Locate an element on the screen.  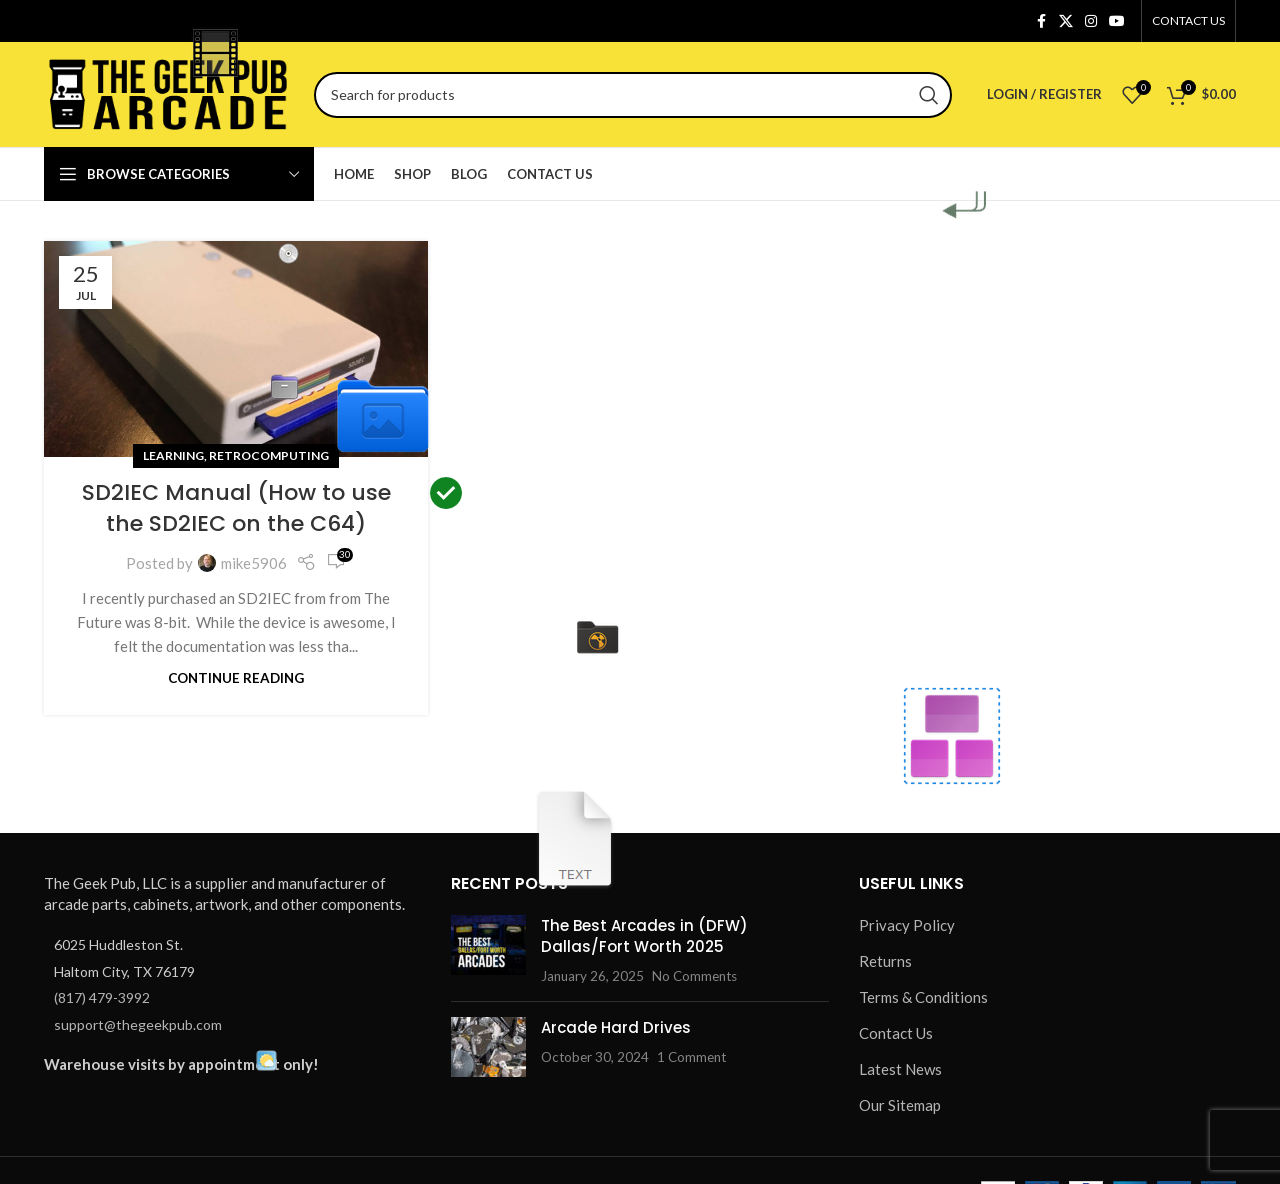
unmount or eject a CD/DVD disc is located at coordinates (288, 253).